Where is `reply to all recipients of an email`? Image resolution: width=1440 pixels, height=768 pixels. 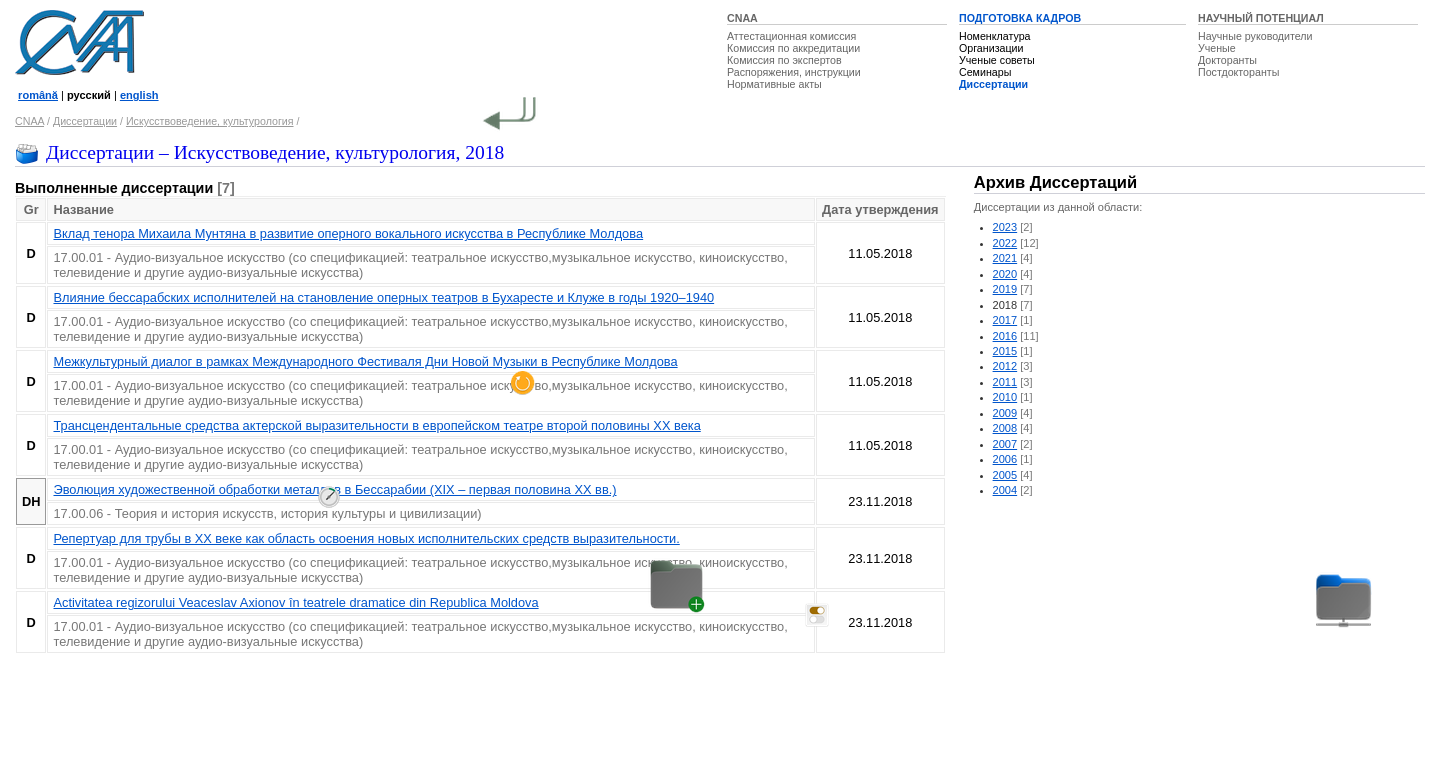
reply to all recipients of an email is located at coordinates (508, 109).